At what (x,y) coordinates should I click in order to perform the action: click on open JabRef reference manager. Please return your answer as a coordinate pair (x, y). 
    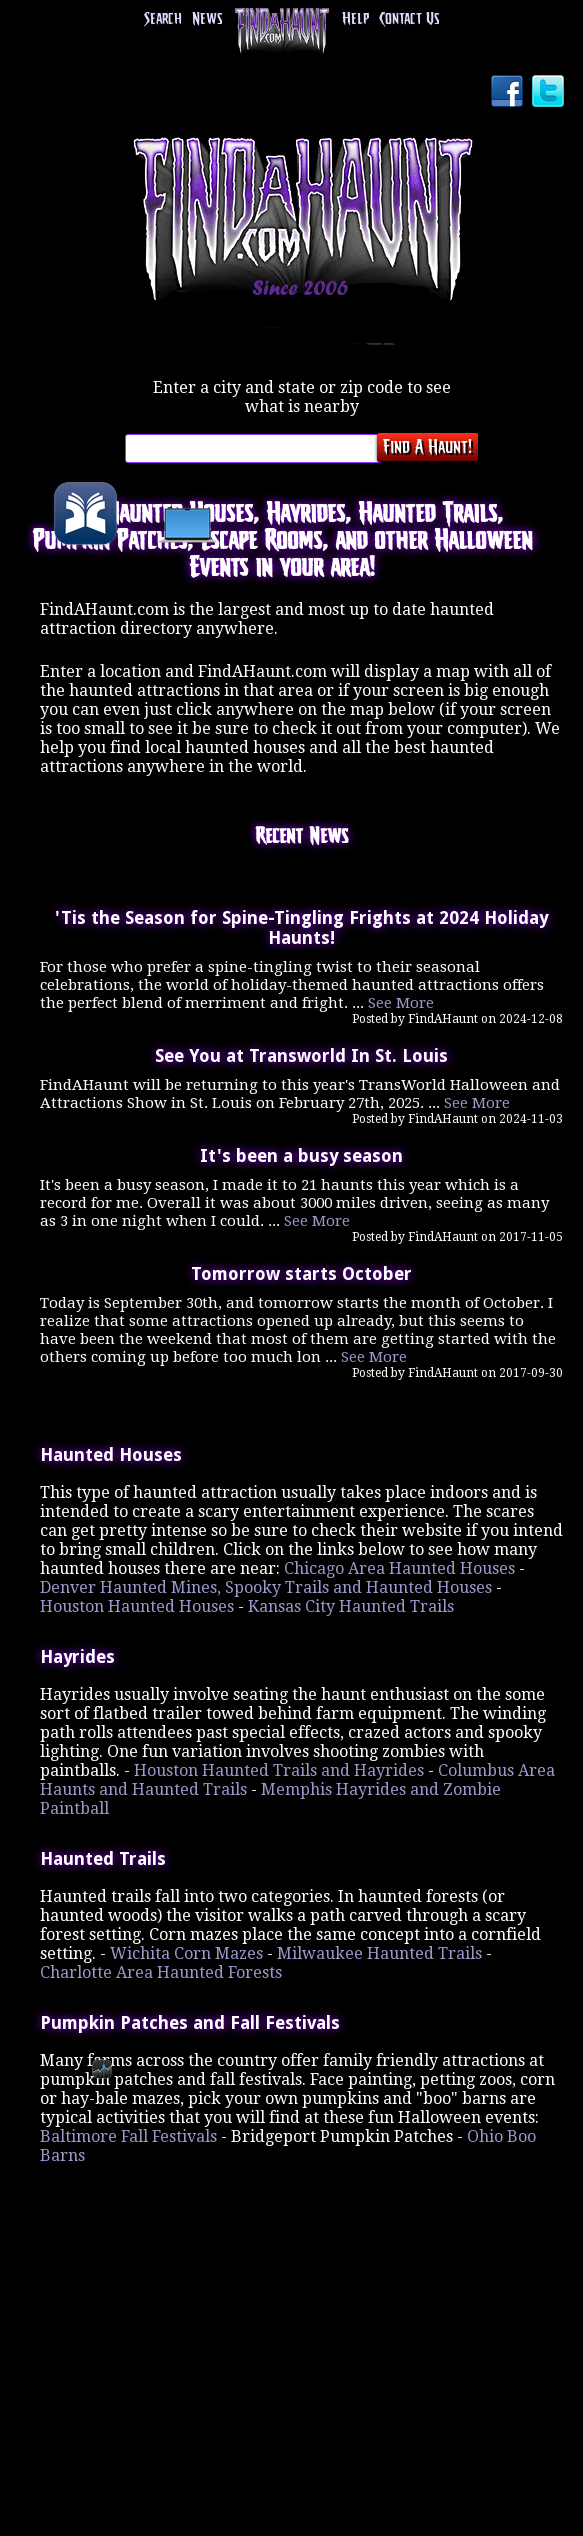
    Looking at the image, I should click on (85, 513).